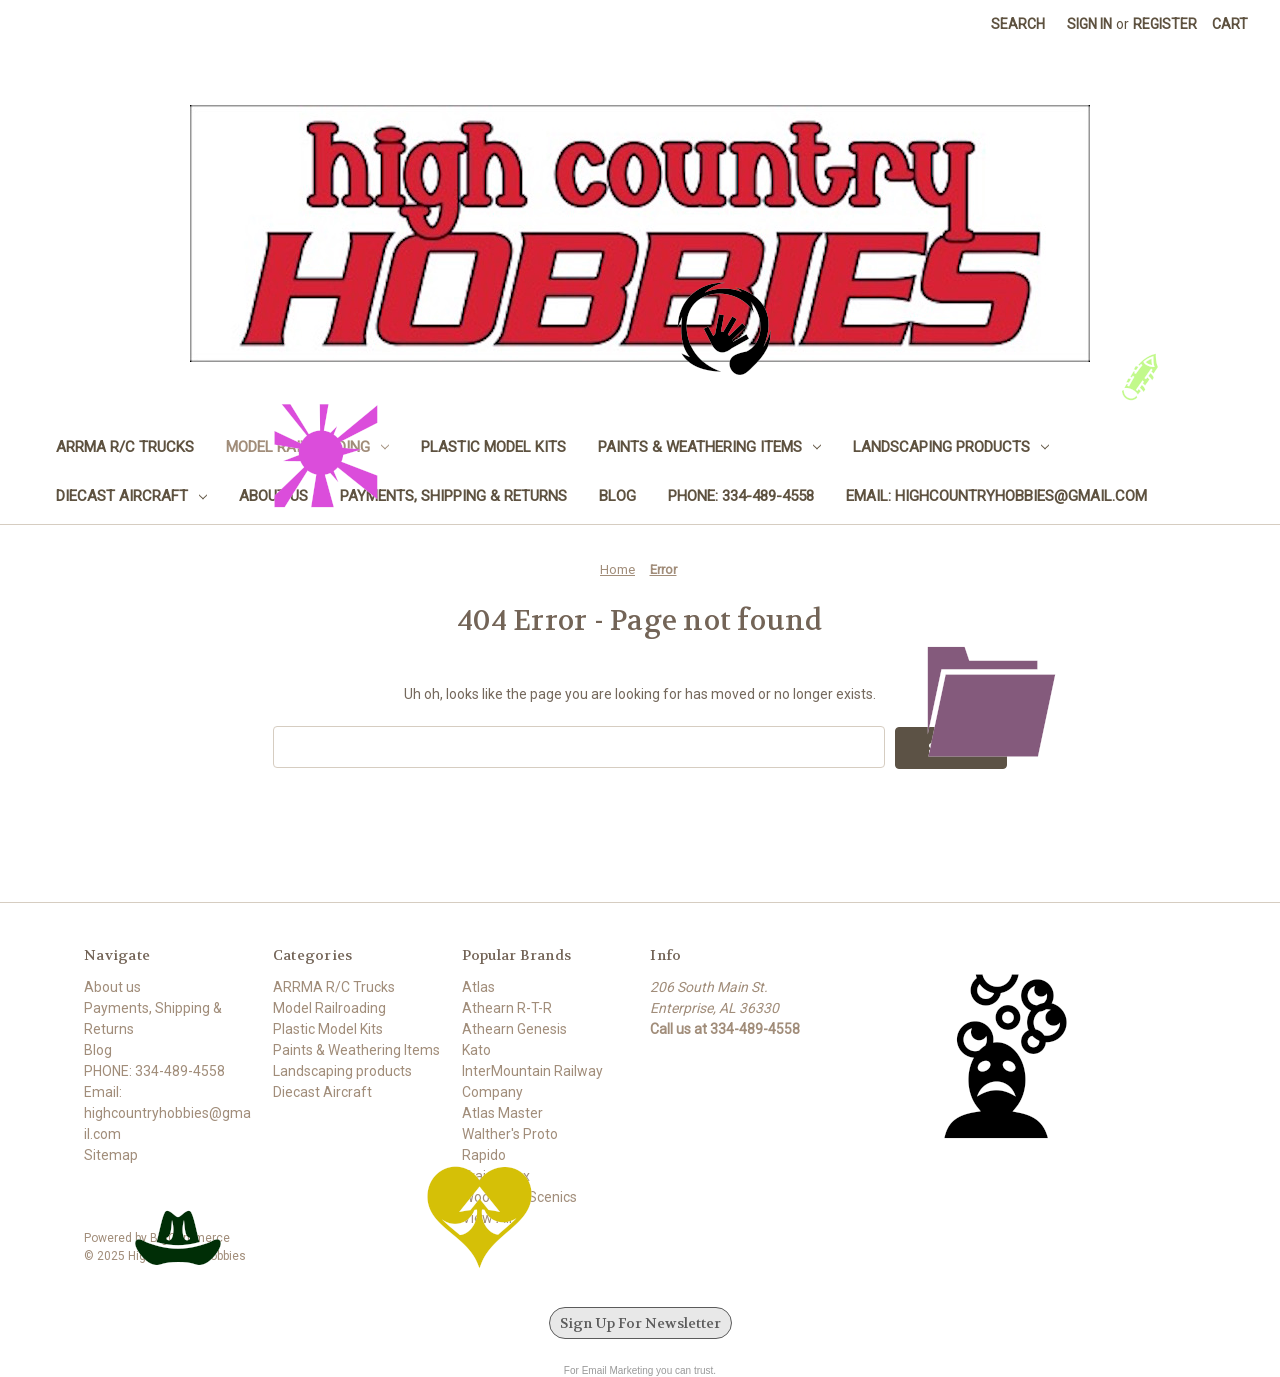 This screenshot has height=1377, width=1280. What do you see at coordinates (1140, 377) in the screenshot?
I see `equip arm armor or bracer item` at bounding box center [1140, 377].